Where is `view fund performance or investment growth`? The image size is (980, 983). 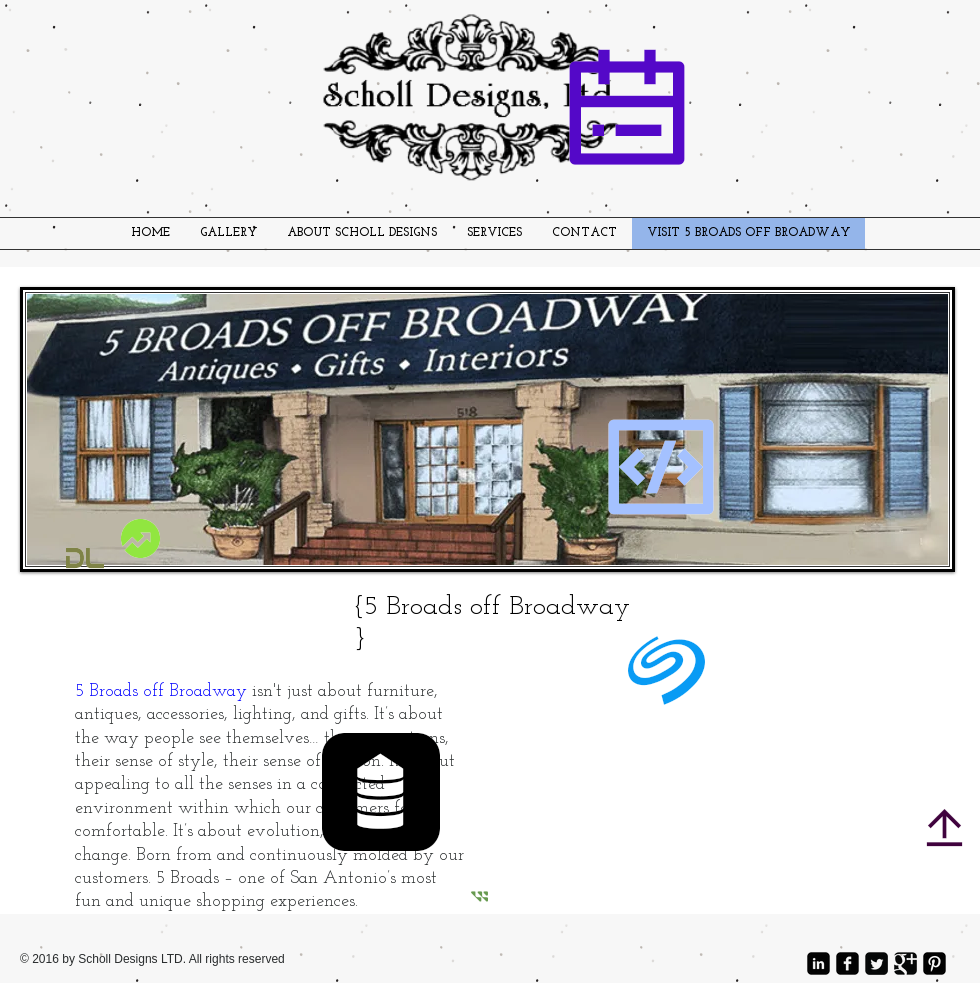 view fund performance or investment growth is located at coordinates (140, 538).